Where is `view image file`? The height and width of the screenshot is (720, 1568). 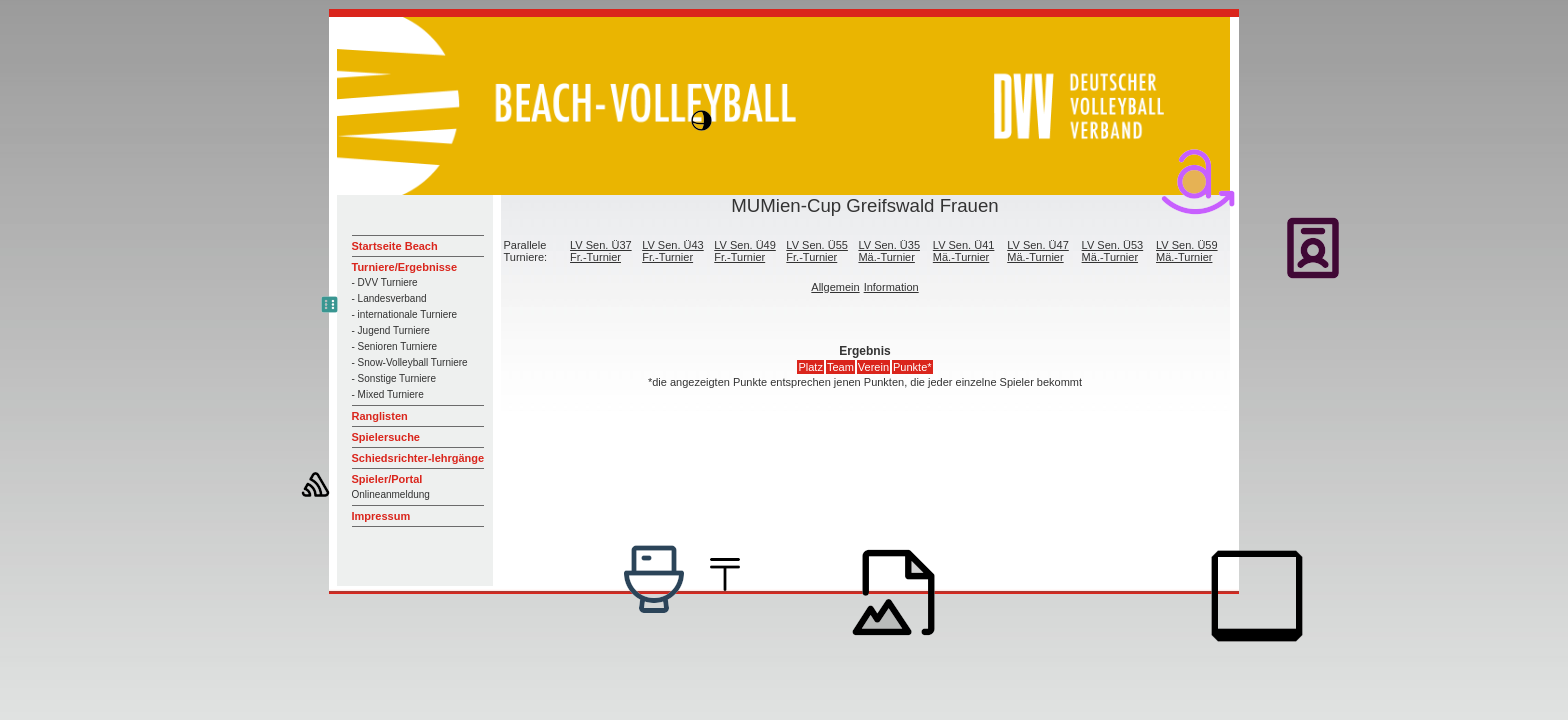 view image file is located at coordinates (898, 592).